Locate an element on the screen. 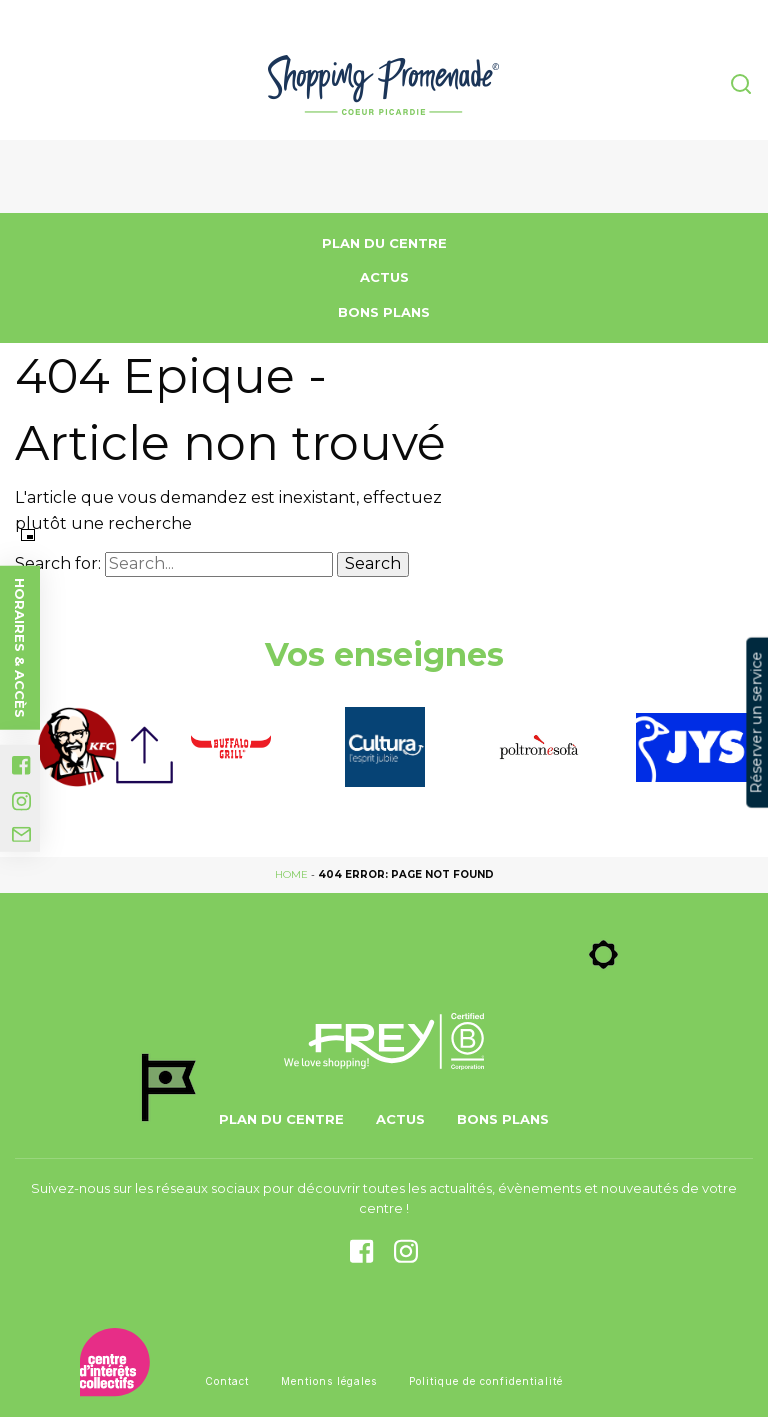  add branding or watermark to content is located at coordinates (28, 535).